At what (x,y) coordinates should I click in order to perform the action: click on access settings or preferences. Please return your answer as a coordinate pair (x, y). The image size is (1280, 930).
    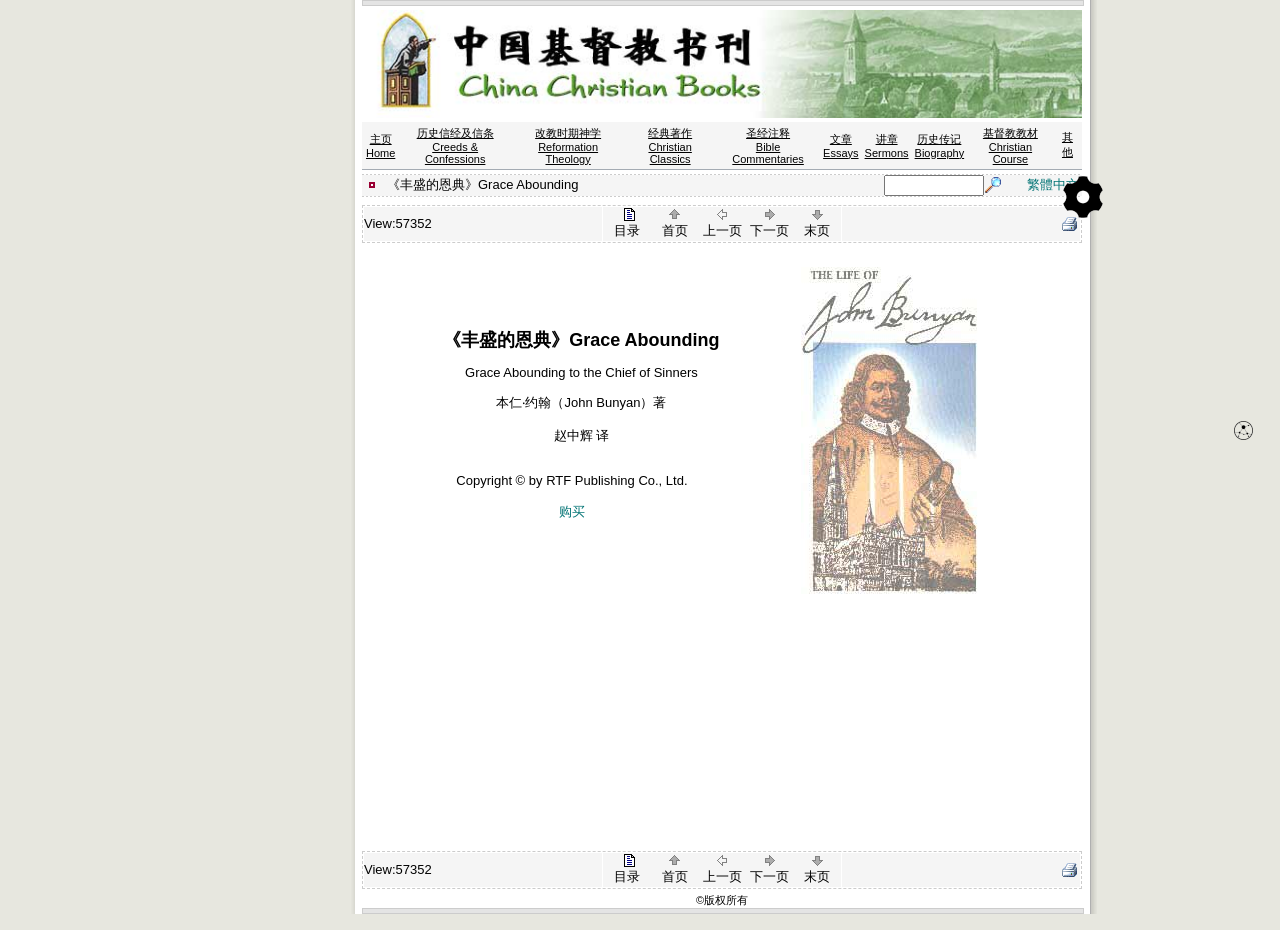
    Looking at the image, I should click on (1083, 197).